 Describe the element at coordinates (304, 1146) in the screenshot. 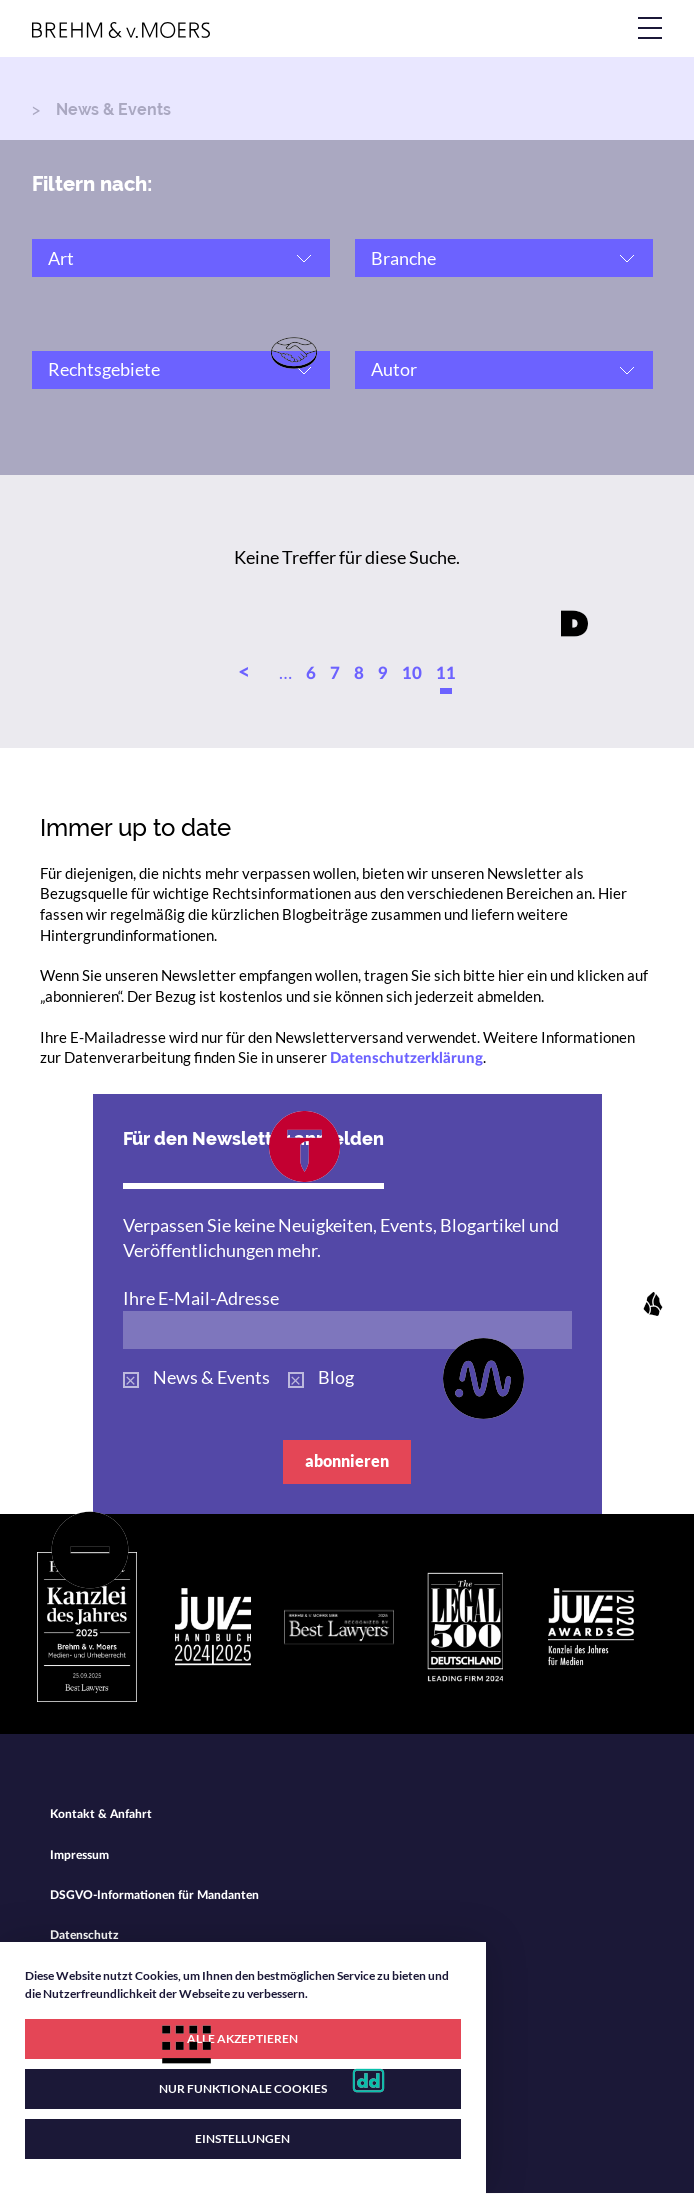

I see `open the Thumbtack app` at that location.